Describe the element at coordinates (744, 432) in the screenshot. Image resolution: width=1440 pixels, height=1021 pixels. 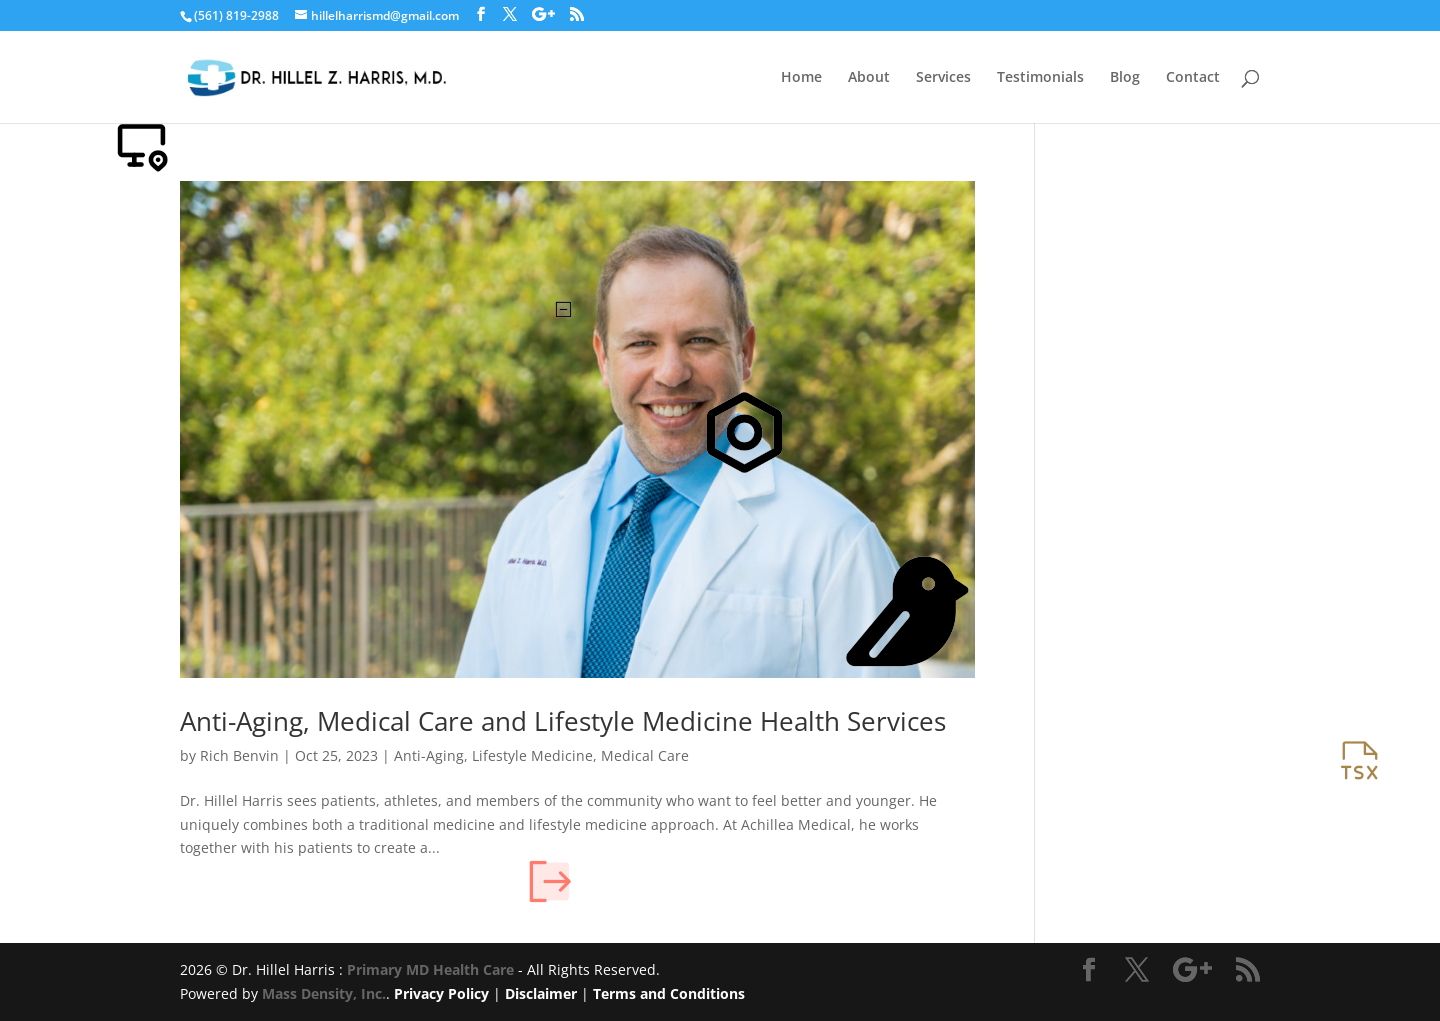
I see `access settings or configuration options` at that location.